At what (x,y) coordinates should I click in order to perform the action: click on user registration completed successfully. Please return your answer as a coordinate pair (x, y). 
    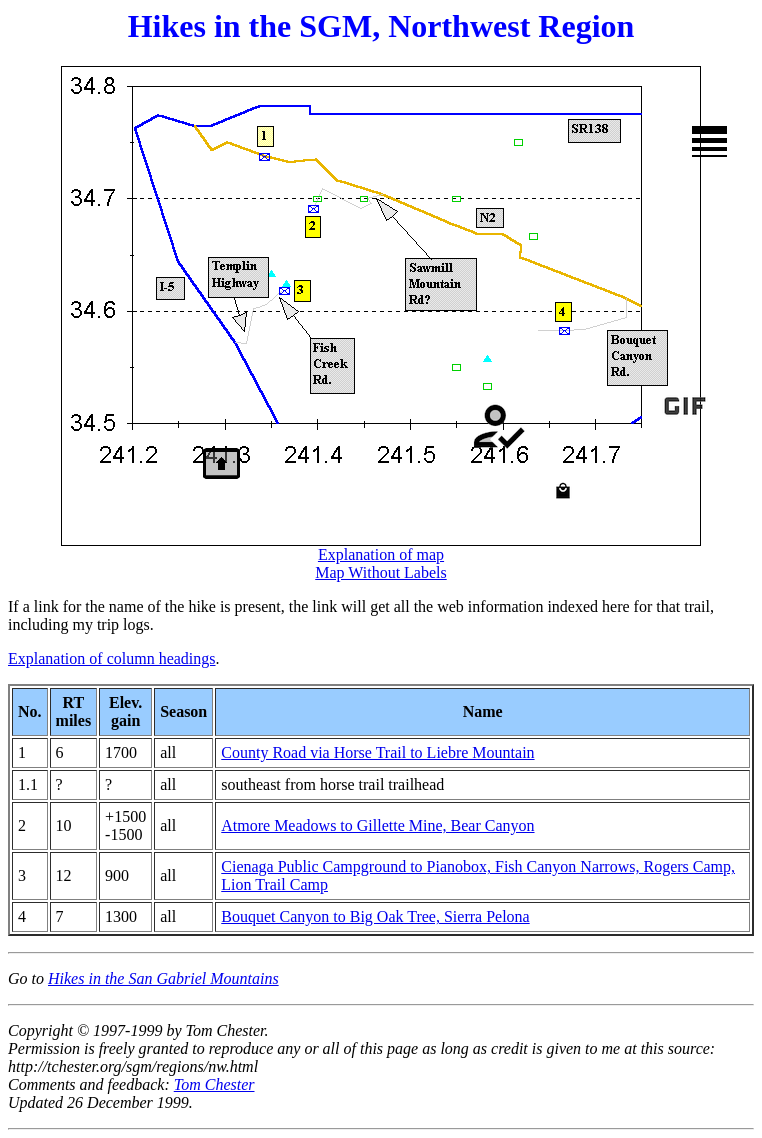
    Looking at the image, I should click on (498, 426).